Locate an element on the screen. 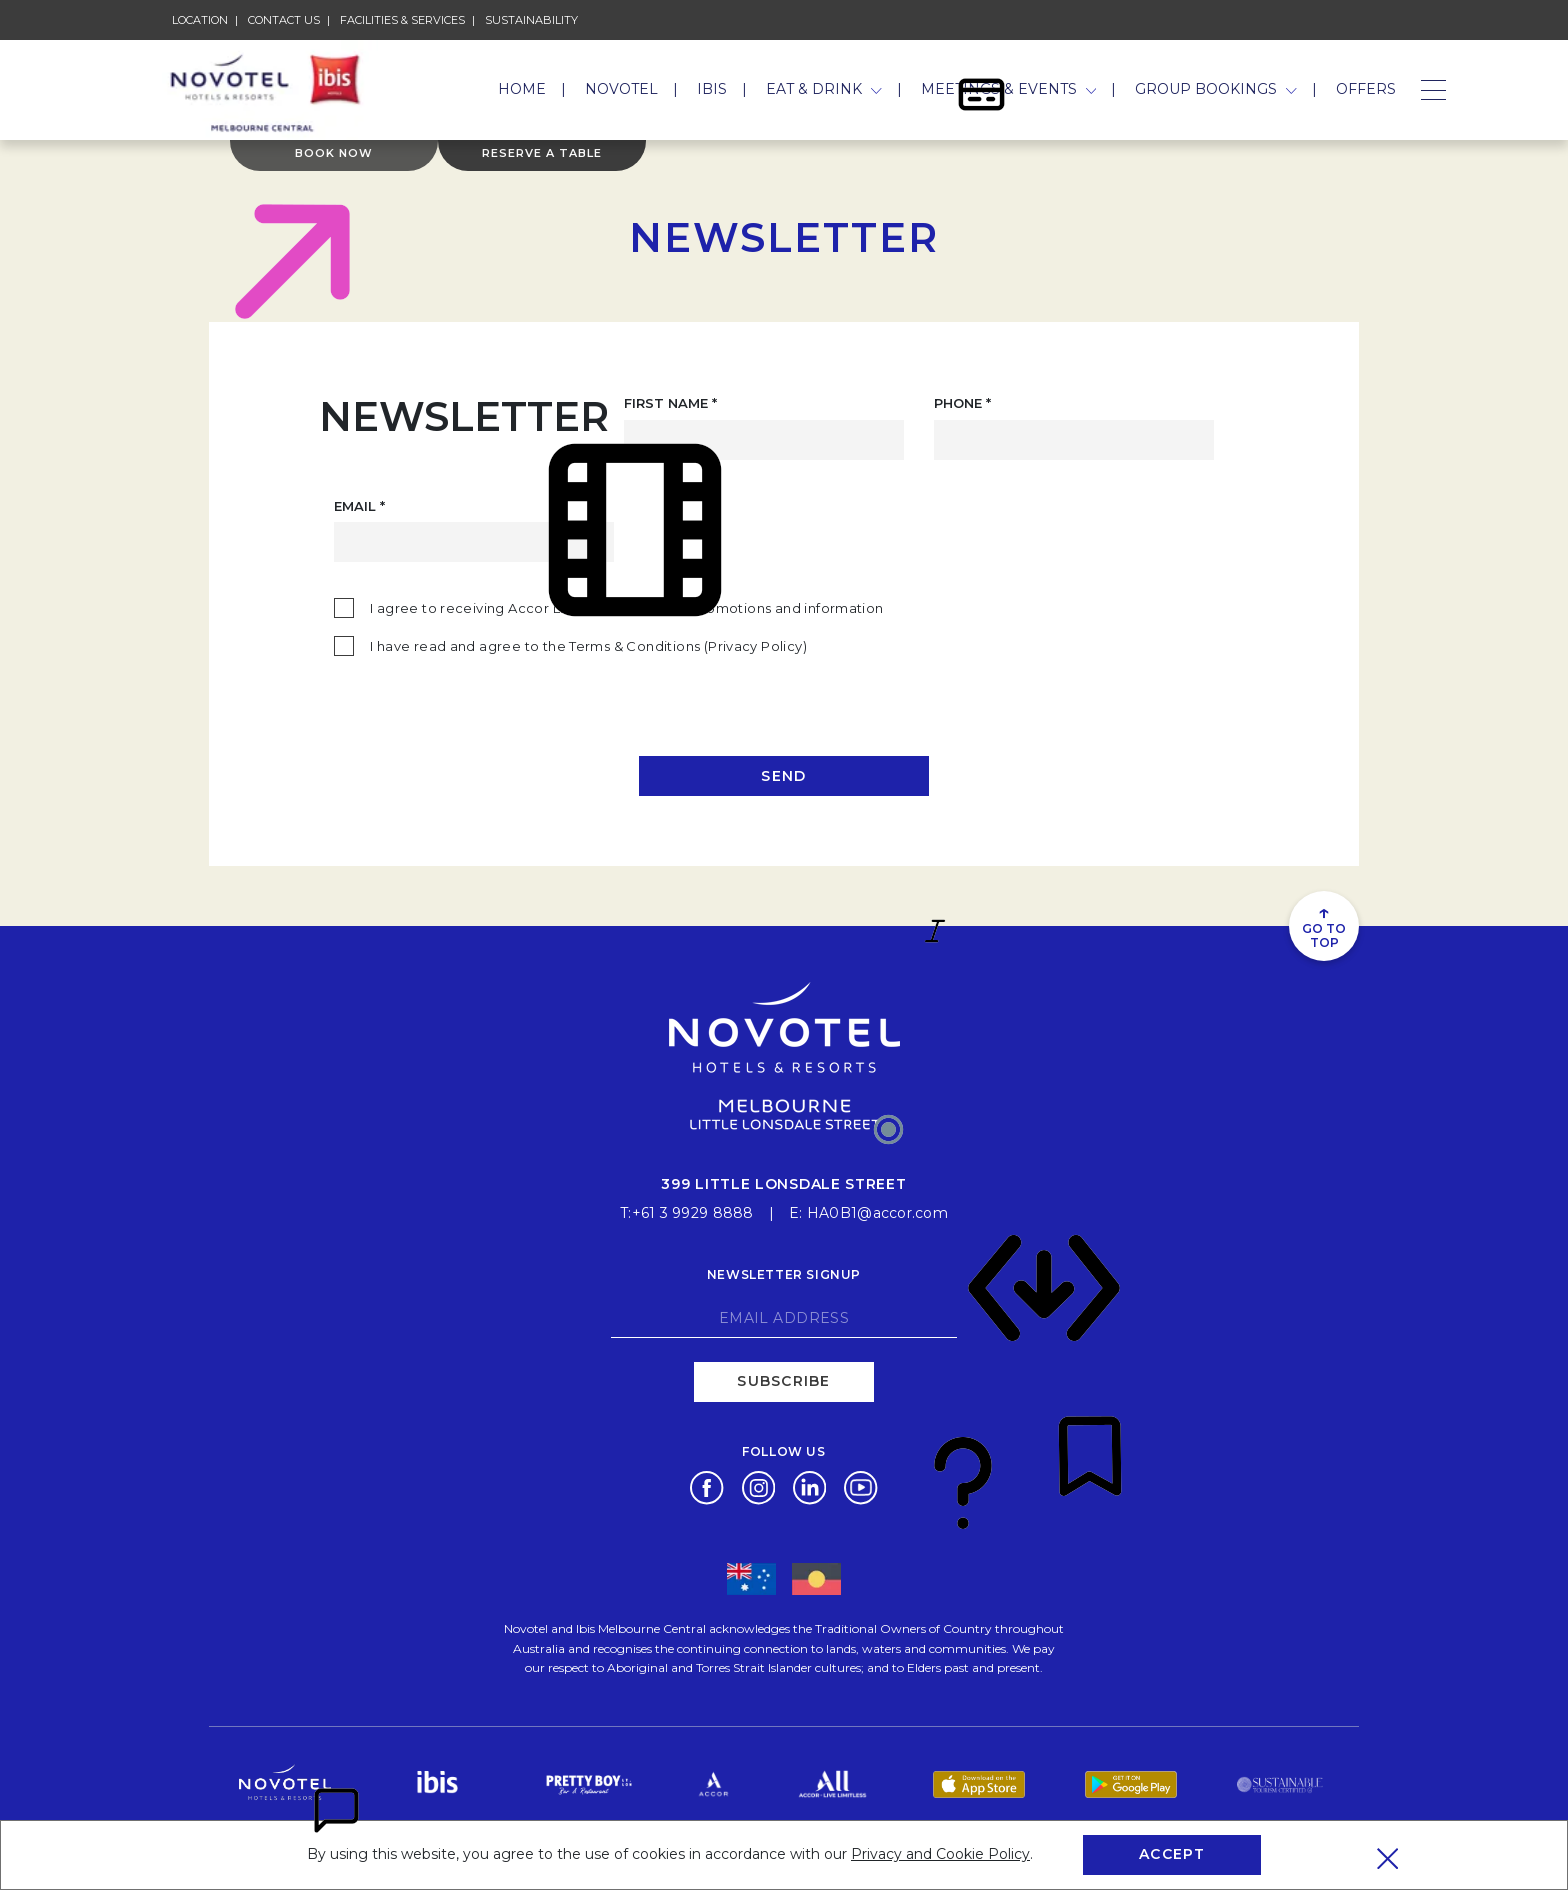 The width and height of the screenshot is (1568, 1890). selected radio button option is located at coordinates (888, 1129).